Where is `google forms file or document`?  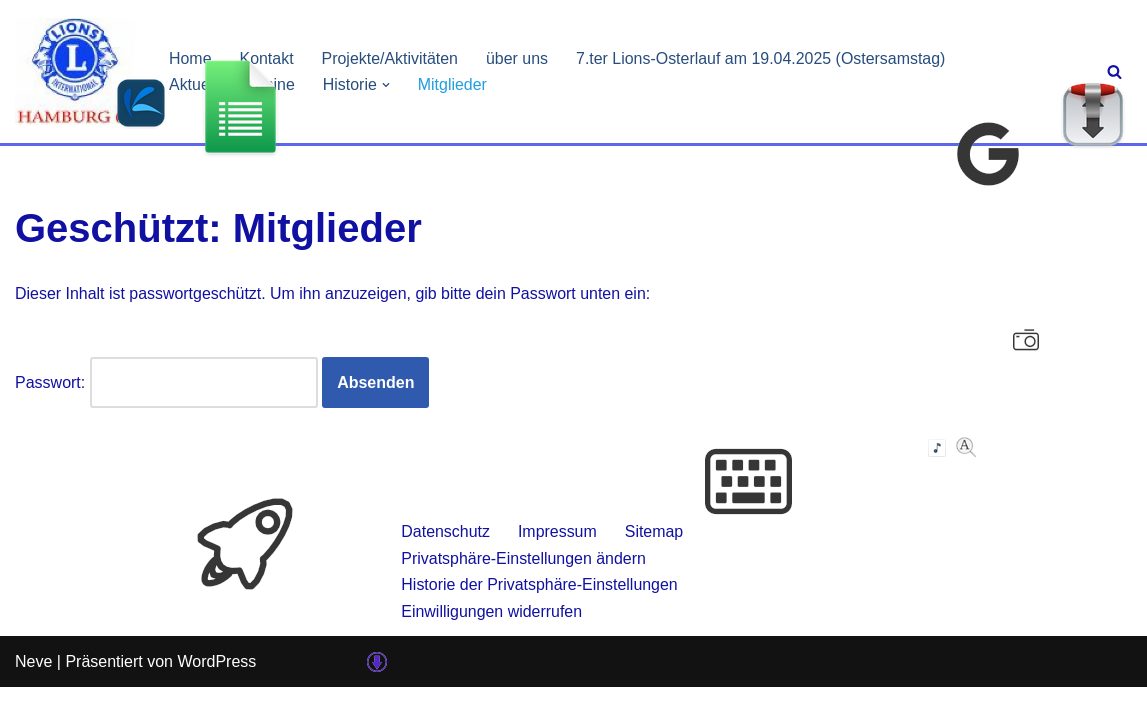 google forms file or document is located at coordinates (240, 108).